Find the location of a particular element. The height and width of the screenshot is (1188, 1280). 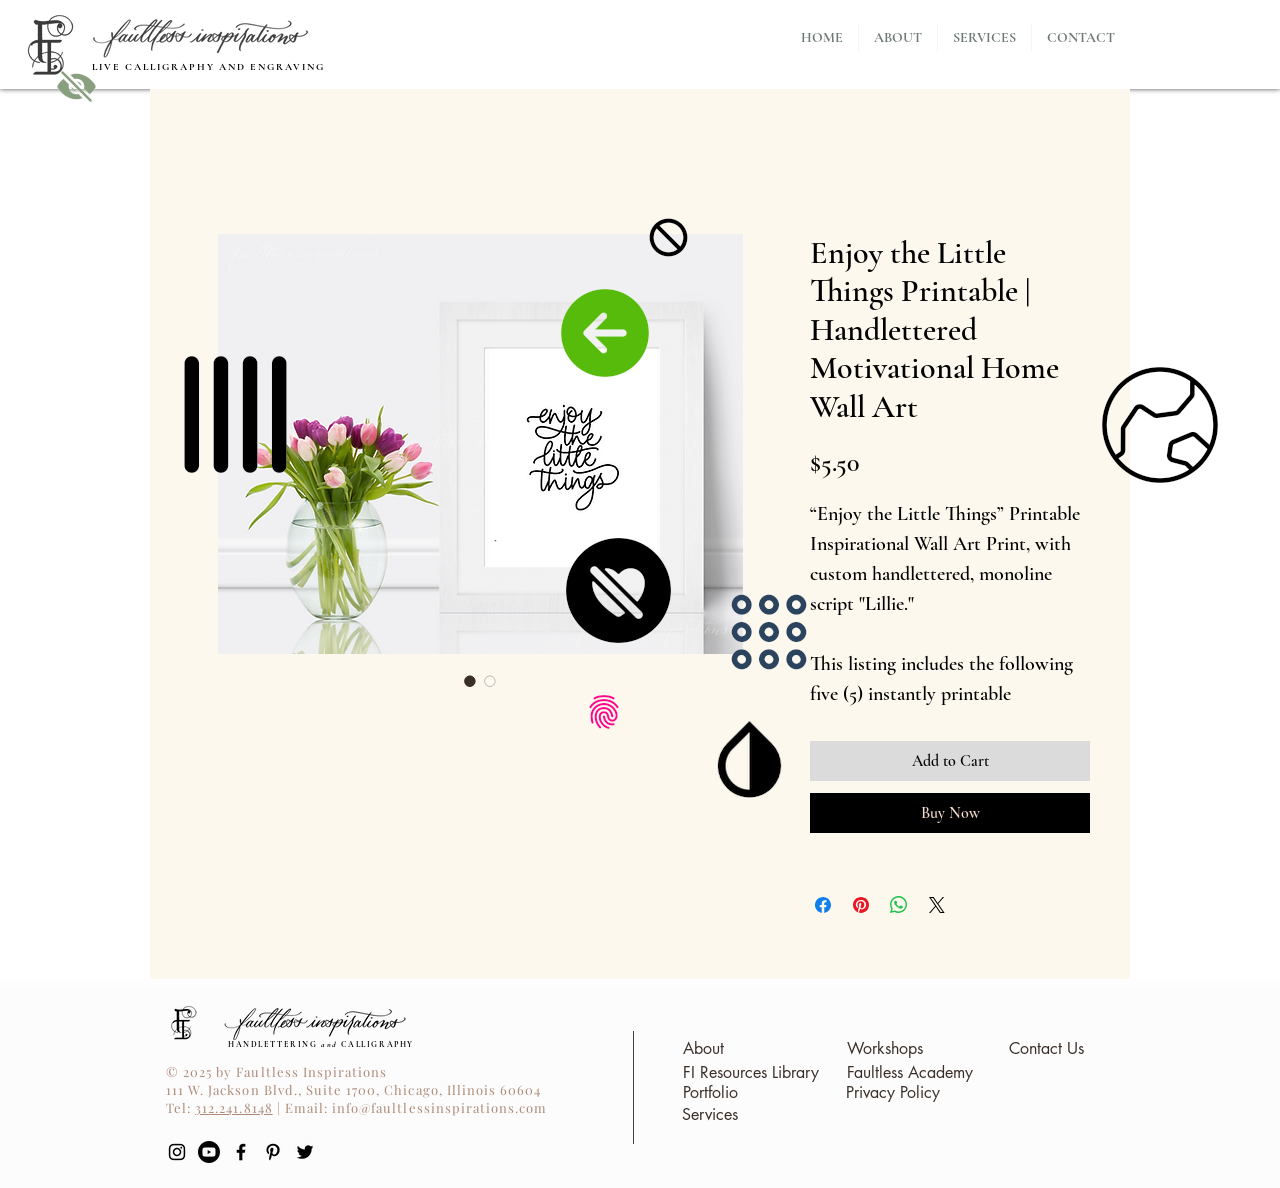

hide password or sensitive content is located at coordinates (76, 86).